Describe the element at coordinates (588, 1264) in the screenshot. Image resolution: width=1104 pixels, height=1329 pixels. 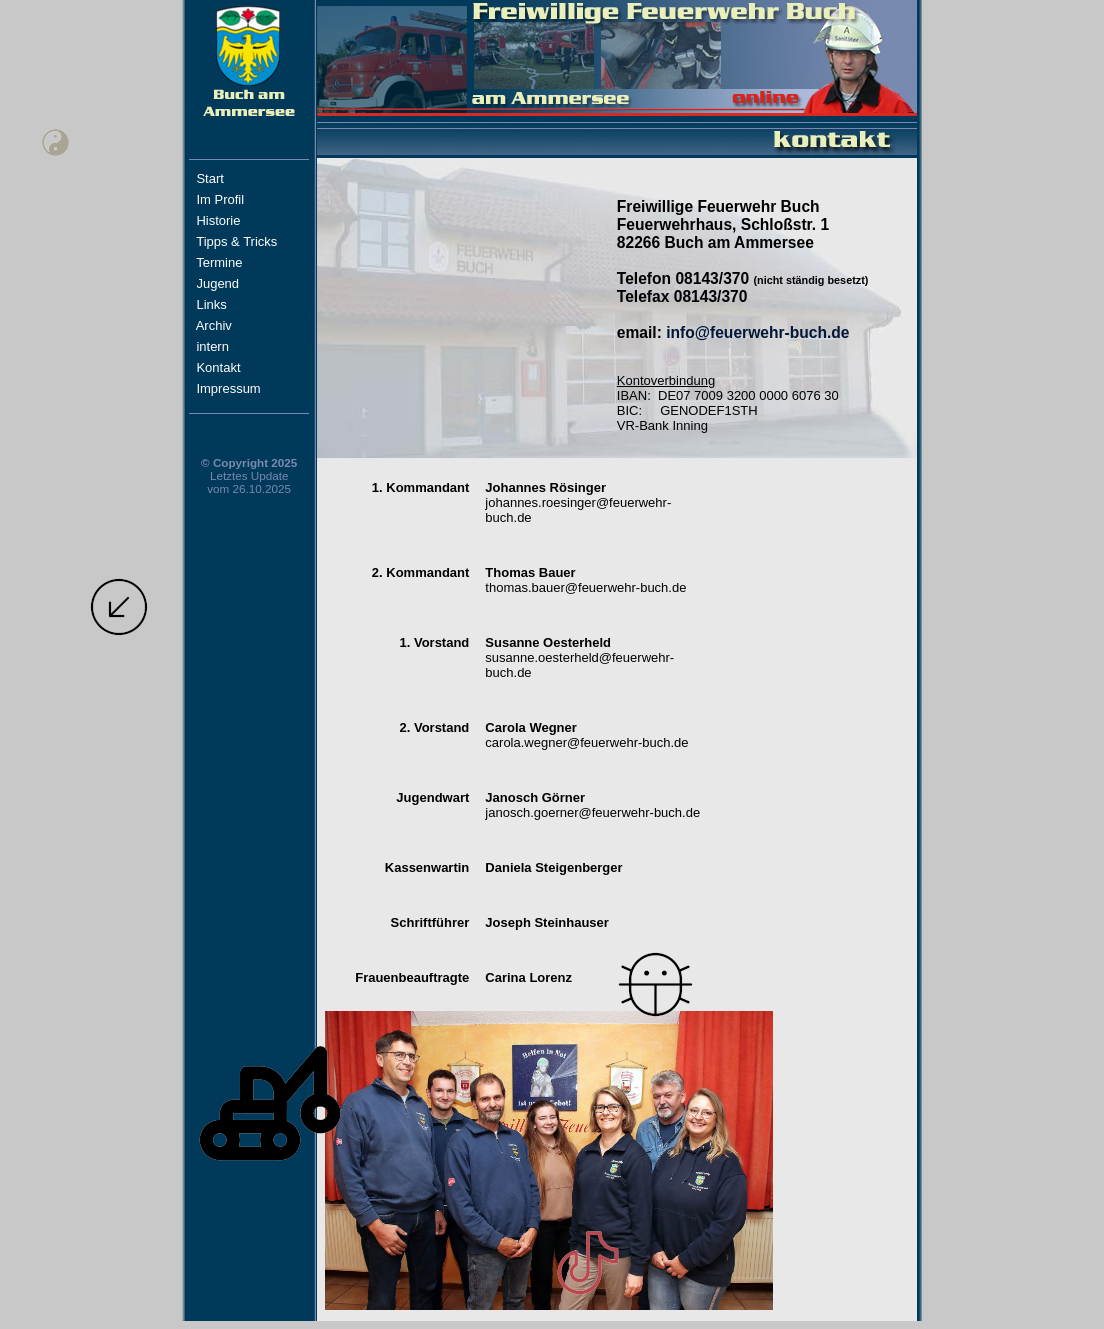
I see `open the TikTok app` at that location.